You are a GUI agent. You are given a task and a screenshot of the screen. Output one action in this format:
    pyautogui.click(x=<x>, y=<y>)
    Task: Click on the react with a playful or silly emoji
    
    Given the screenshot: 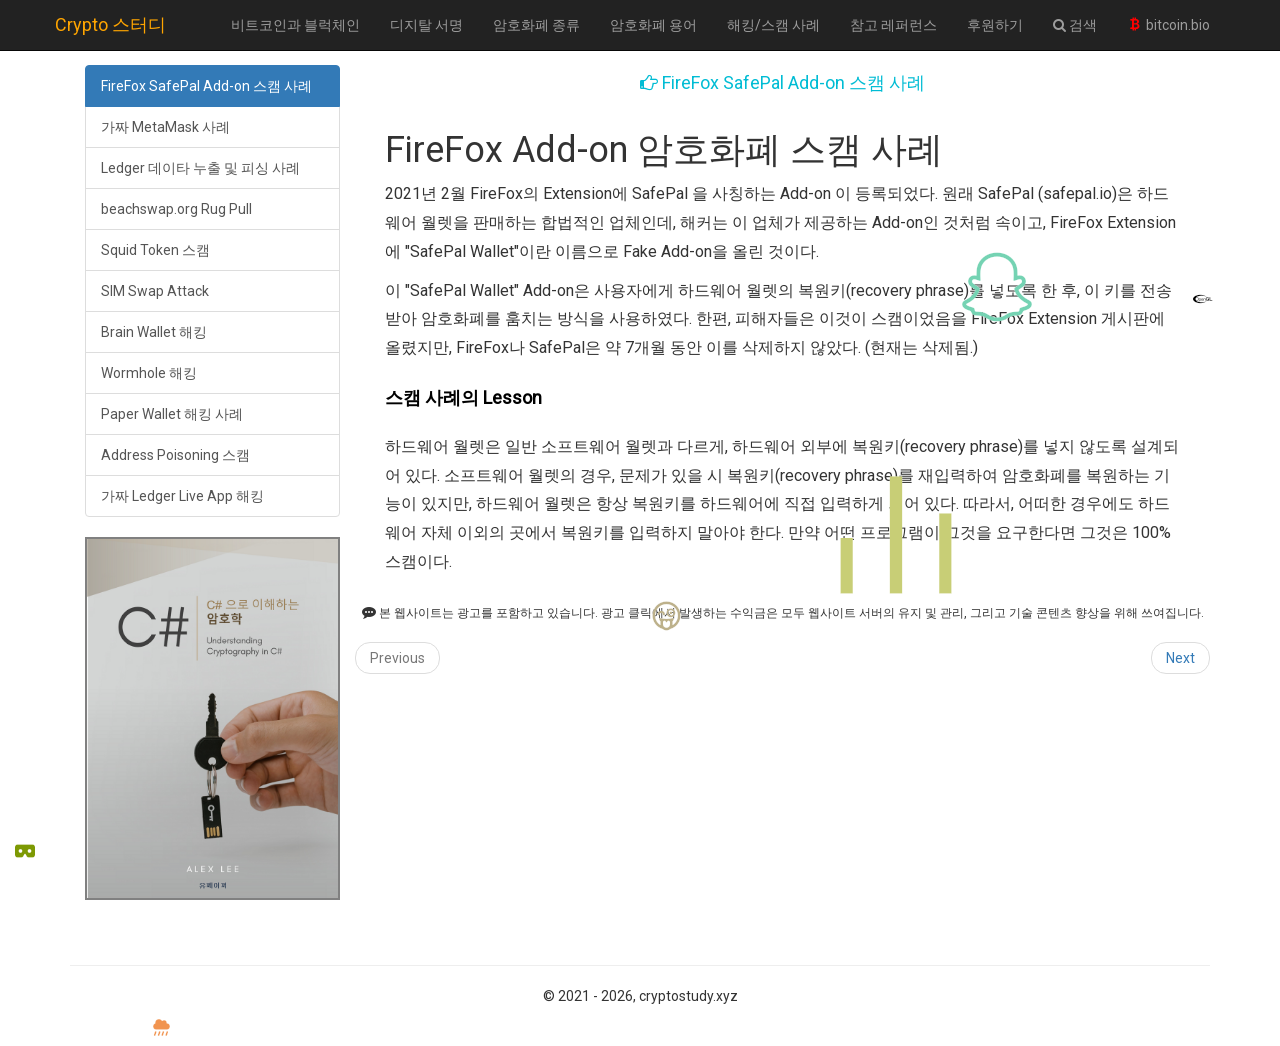 What is the action you would take?
    pyautogui.click(x=666, y=615)
    